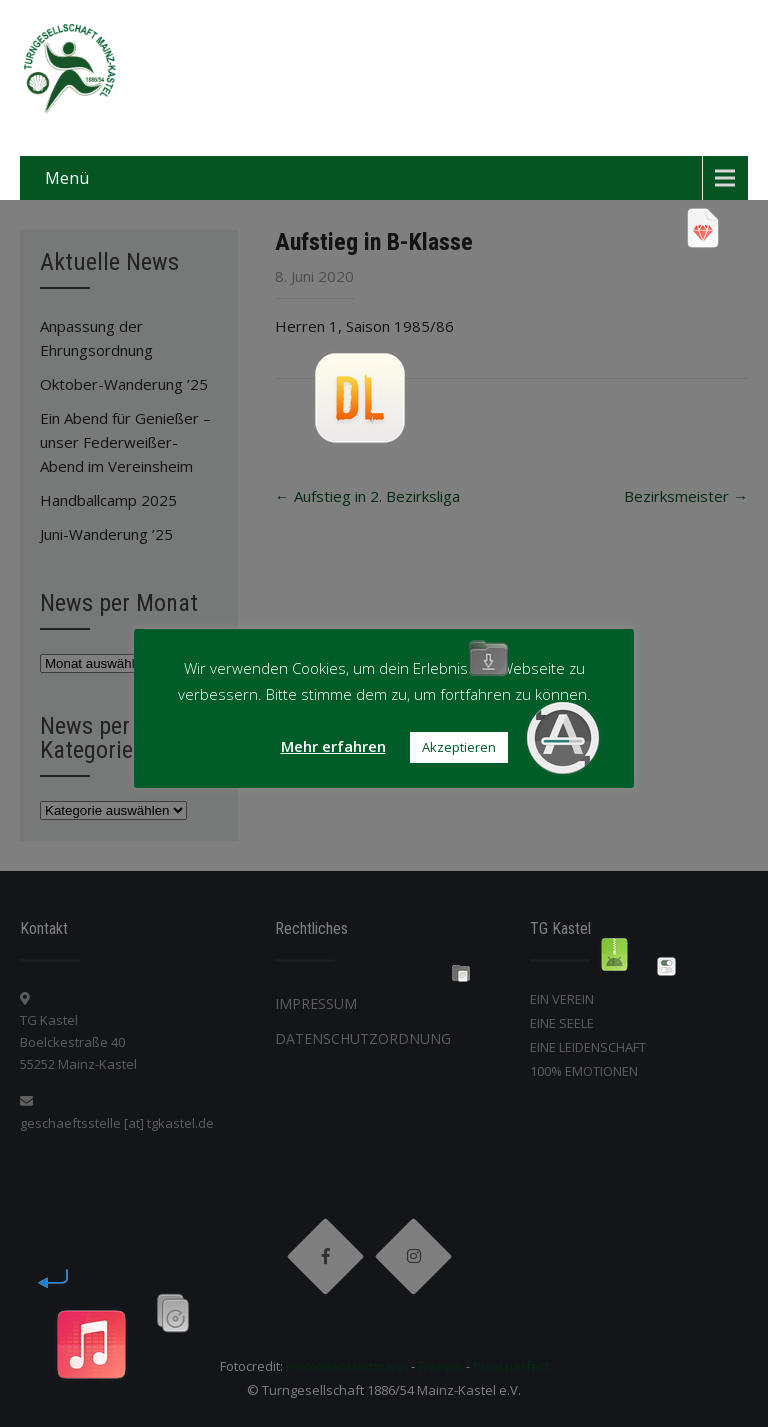 Image resolution: width=768 pixels, height=1427 pixels. What do you see at coordinates (488, 657) in the screenshot?
I see `open your downloads folder` at bounding box center [488, 657].